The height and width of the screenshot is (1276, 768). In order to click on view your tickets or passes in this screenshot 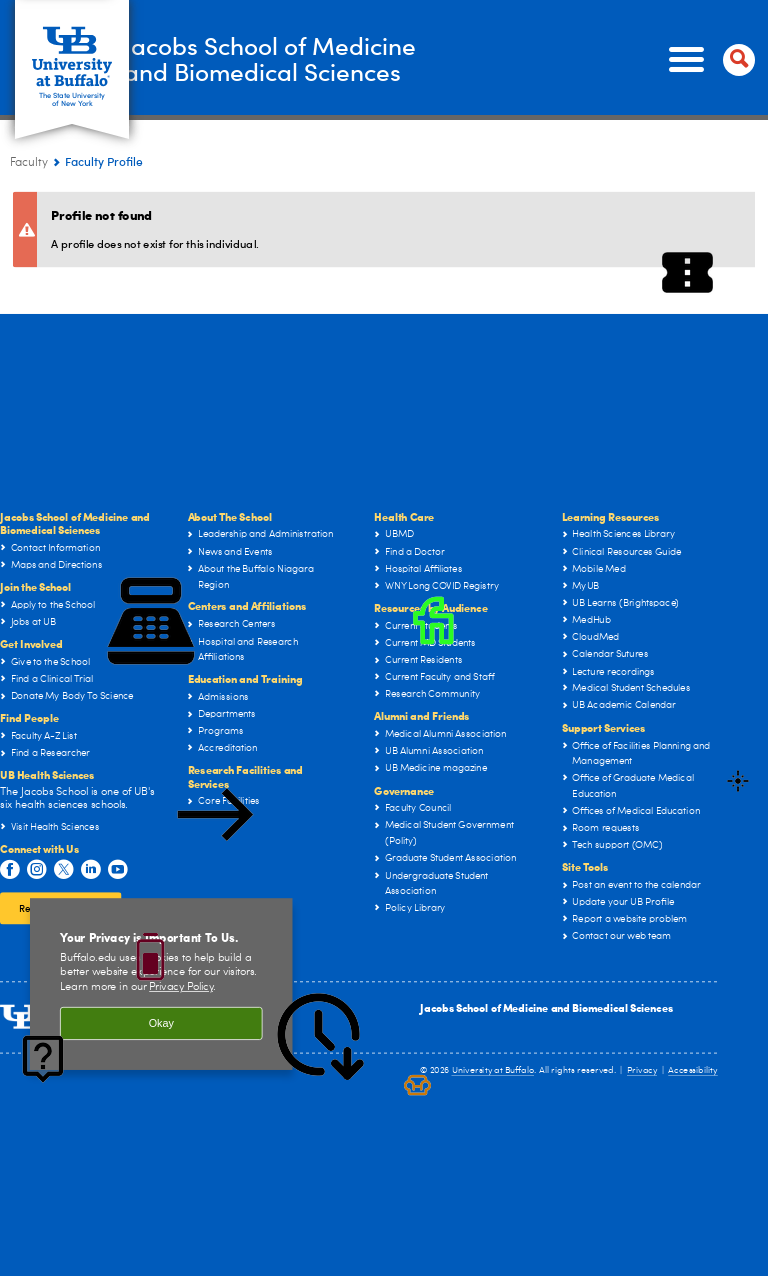, I will do `click(687, 272)`.